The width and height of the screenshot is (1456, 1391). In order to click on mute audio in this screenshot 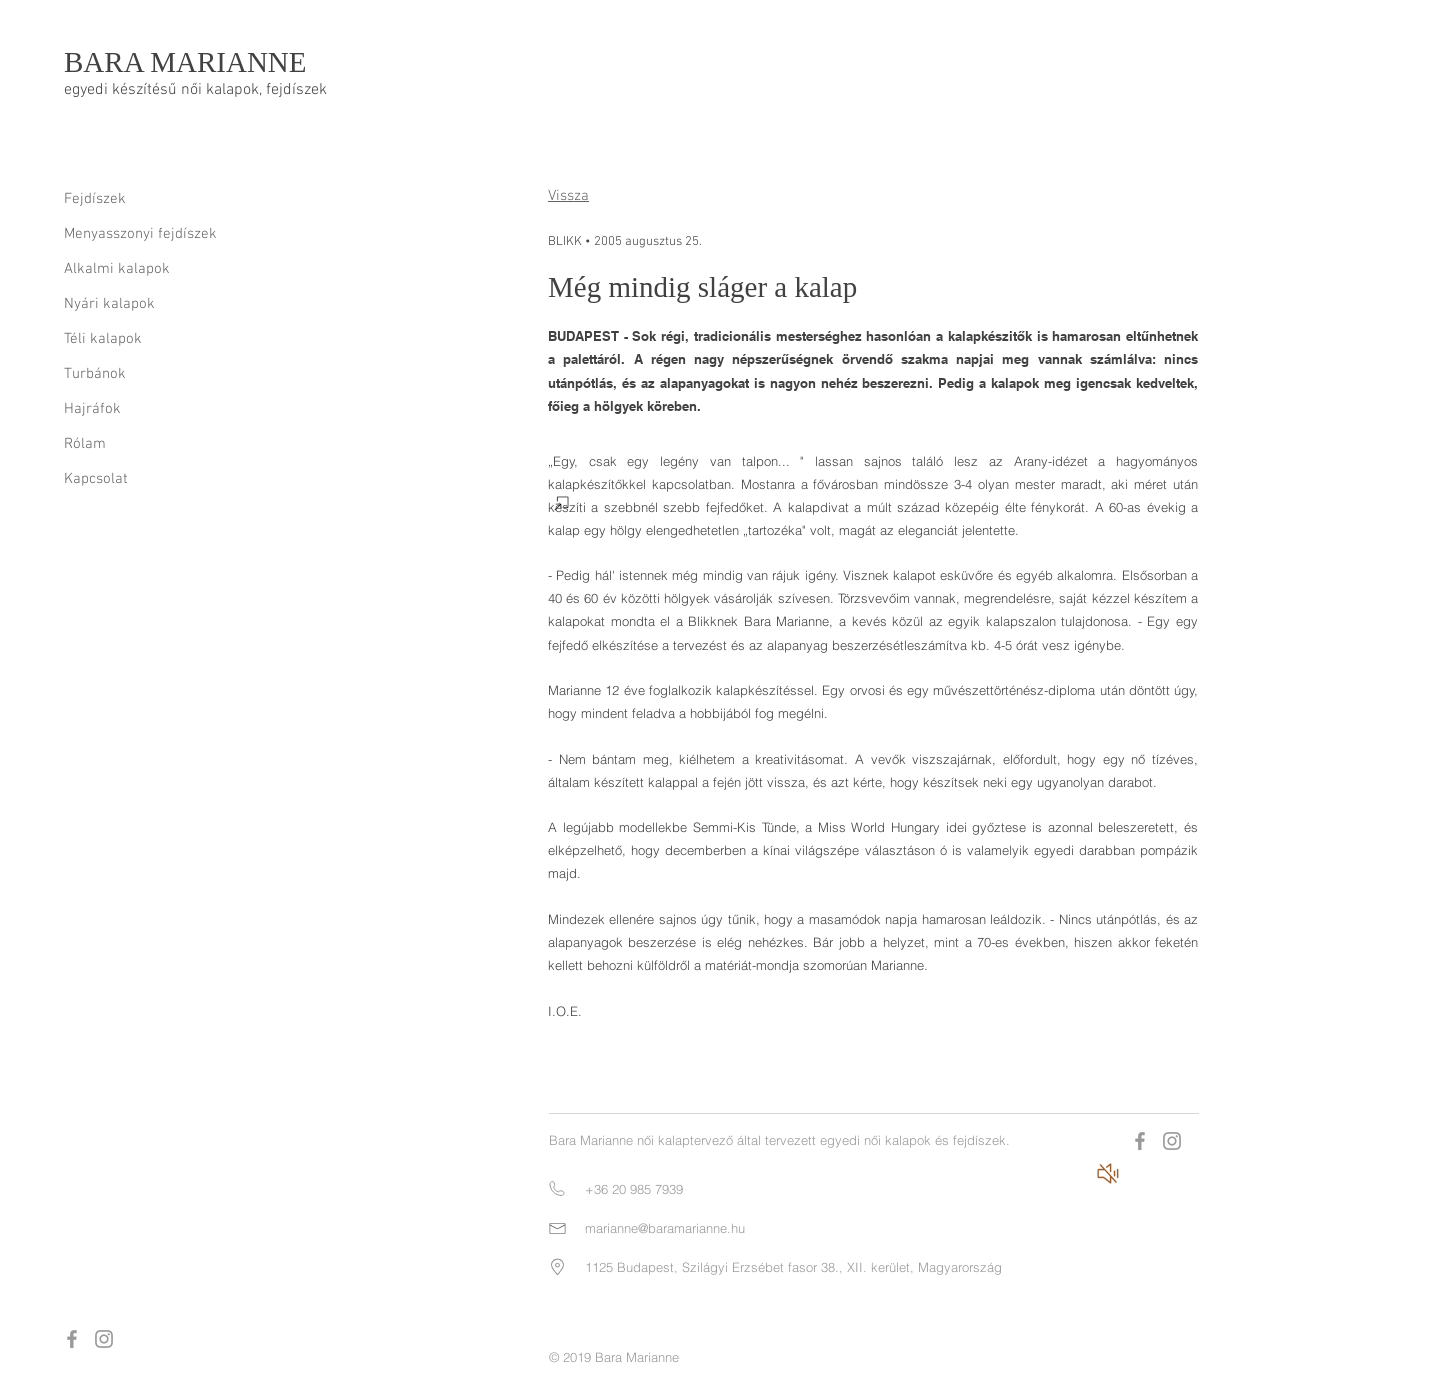, I will do `click(1107, 1173)`.